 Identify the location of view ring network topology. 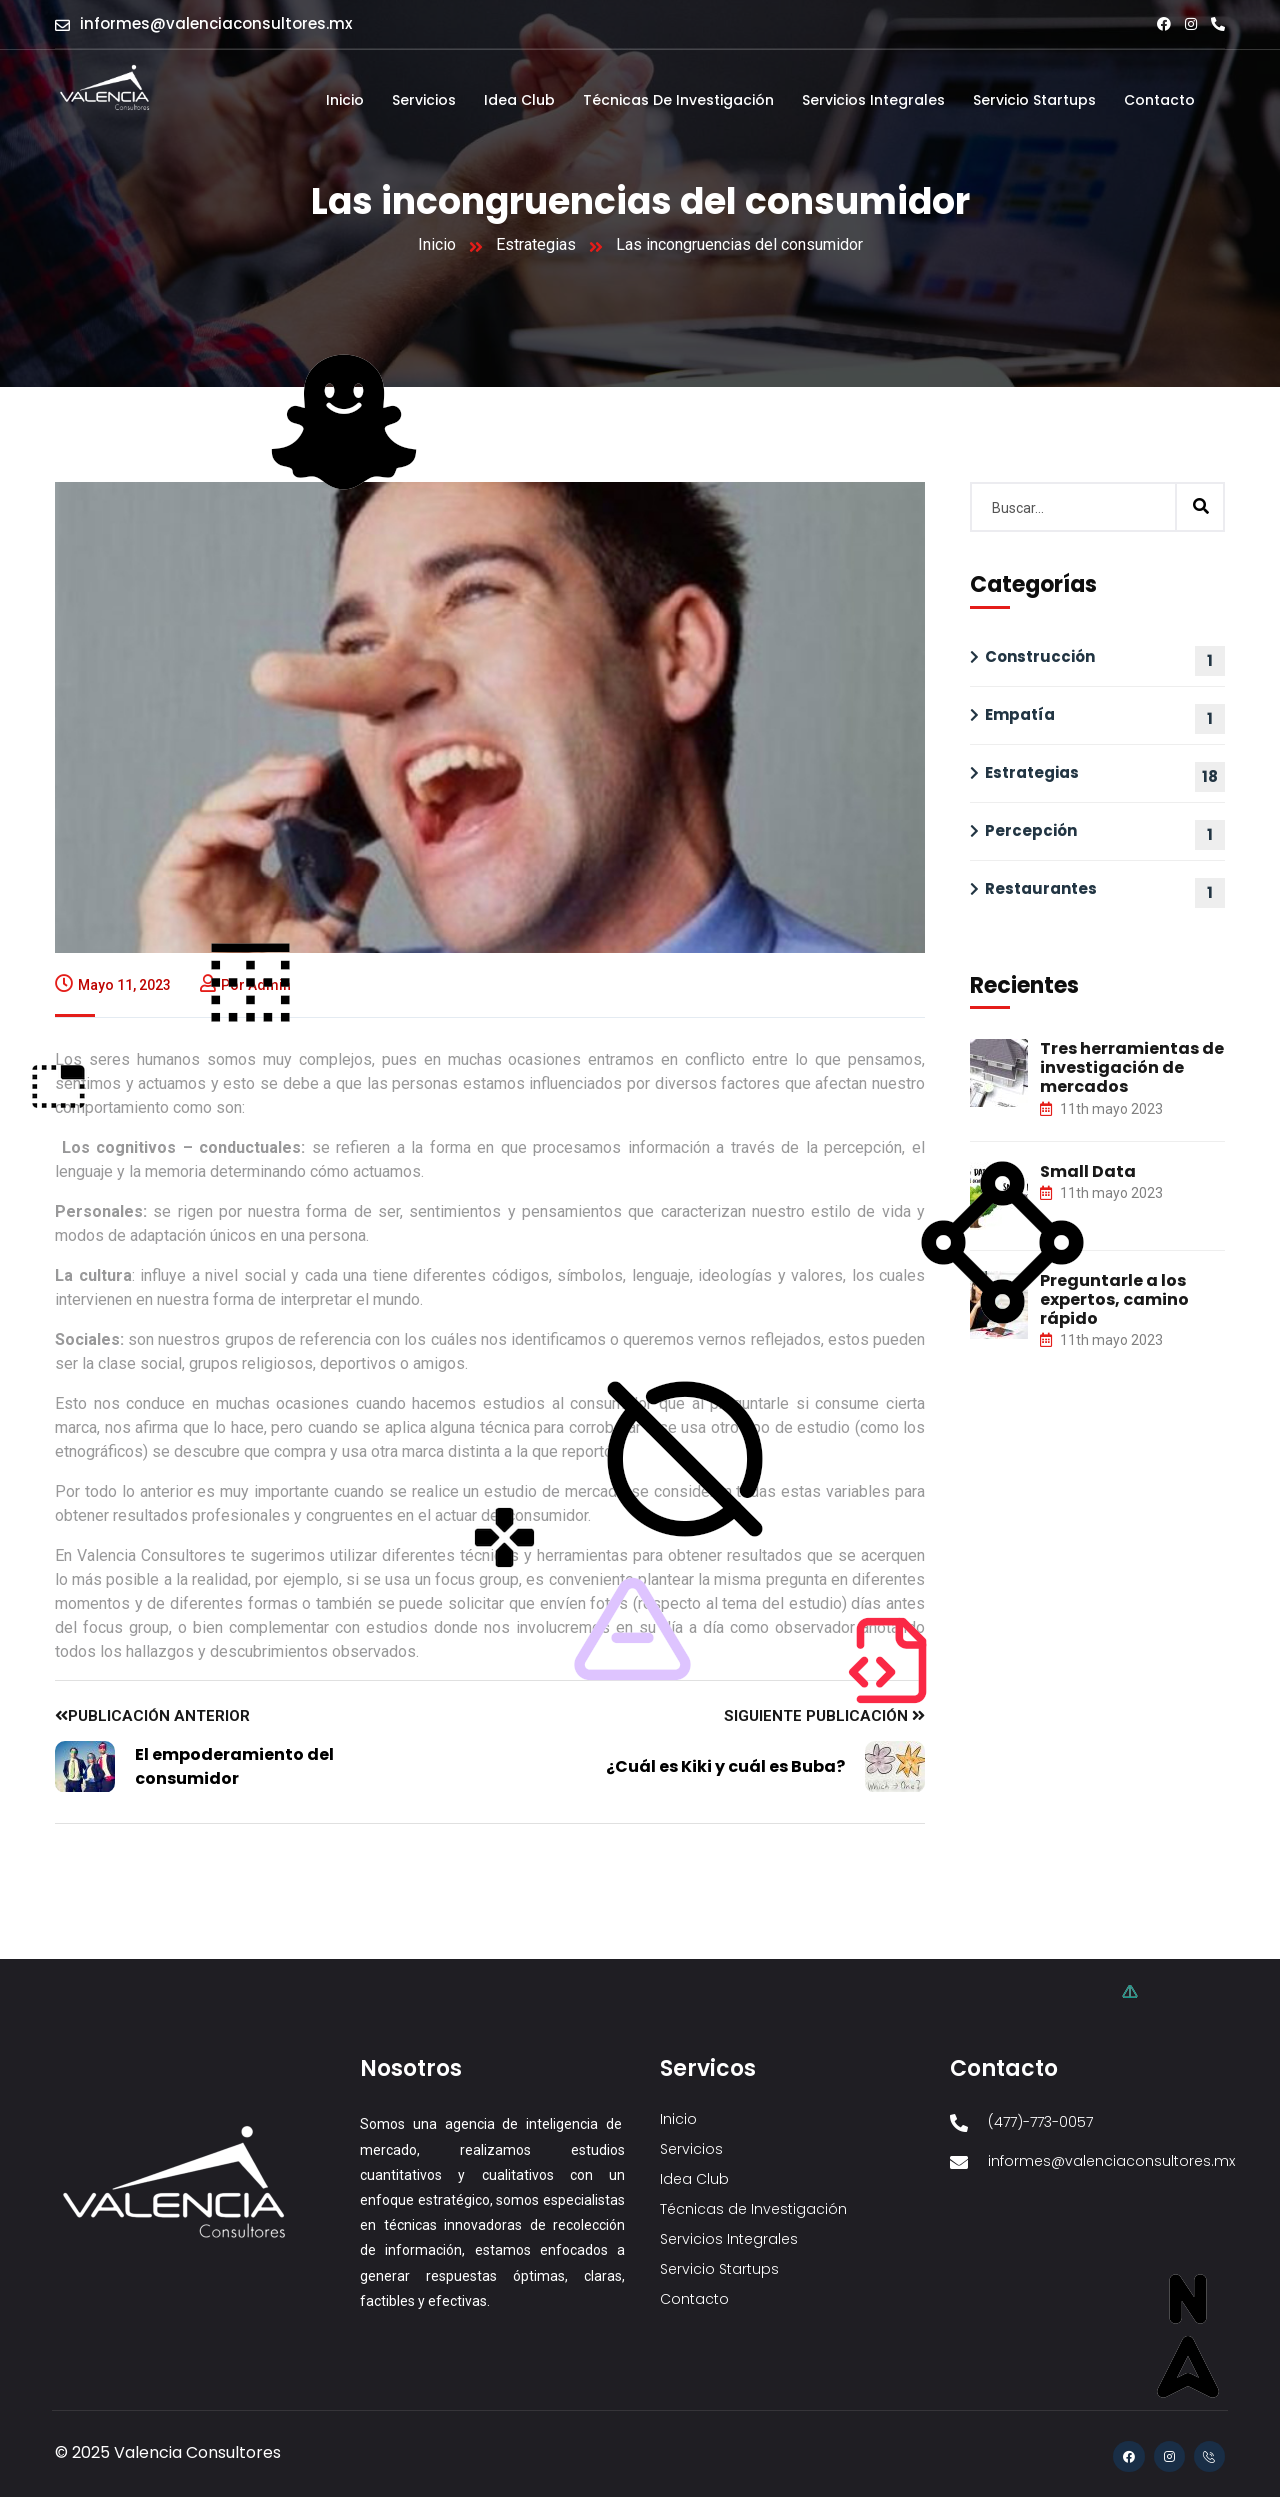
(1002, 1242).